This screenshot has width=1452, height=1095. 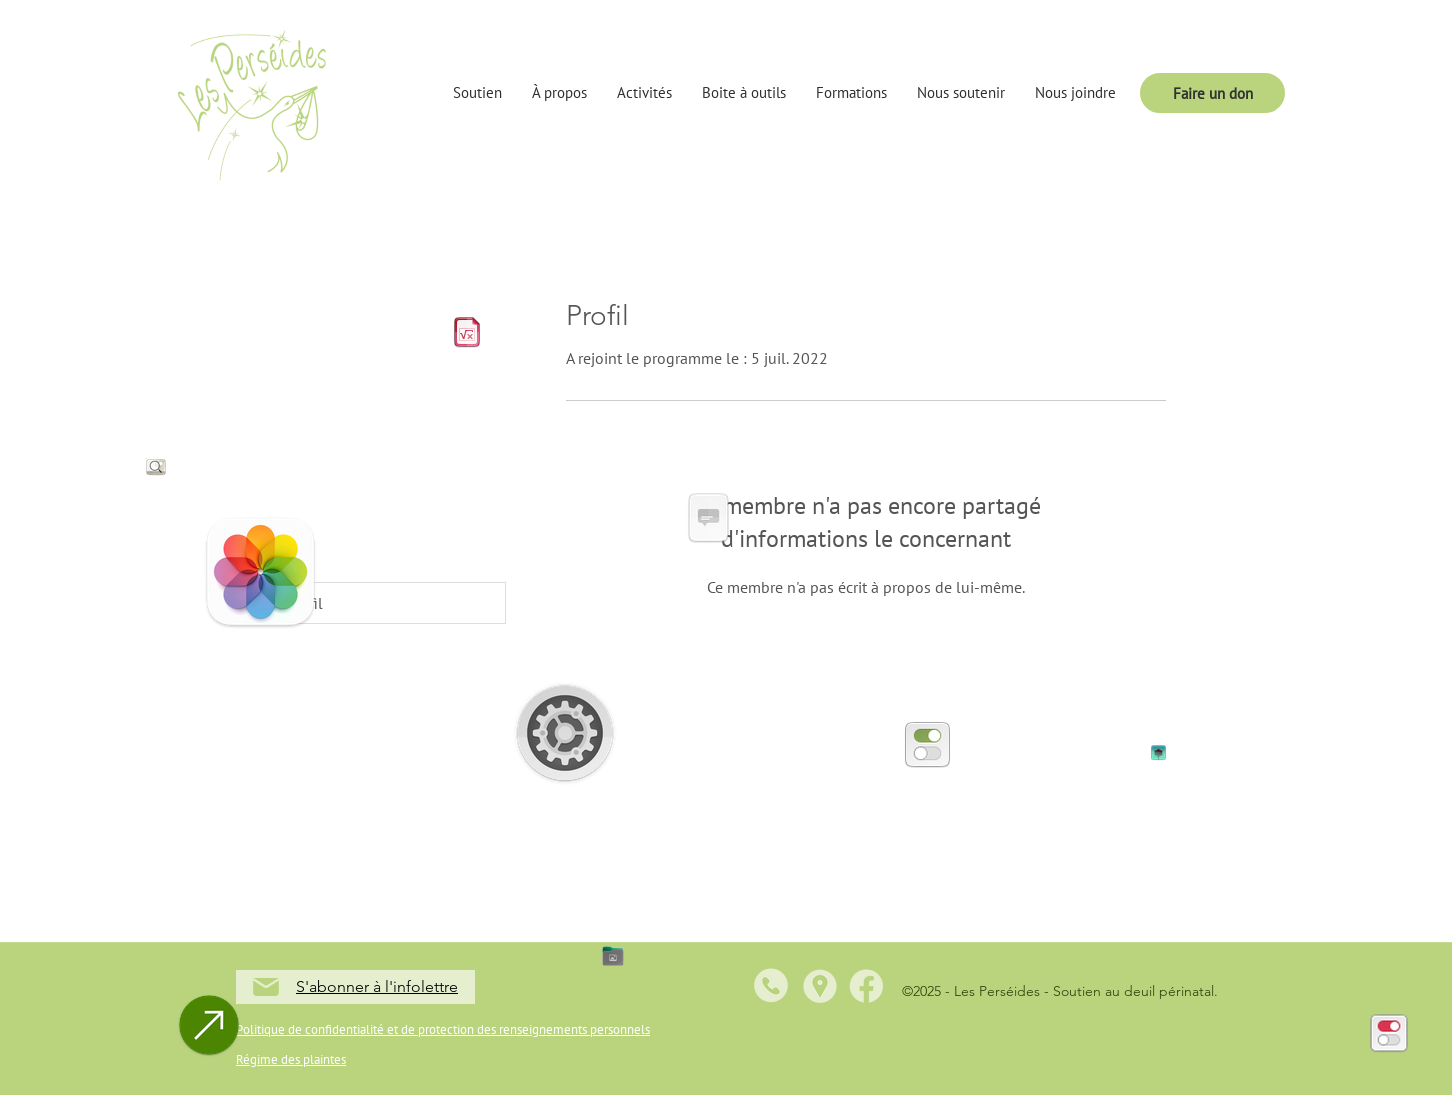 What do you see at coordinates (1158, 752) in the screenshot?
I see `launch gnome mines game` at bounding box center [1158, 752].